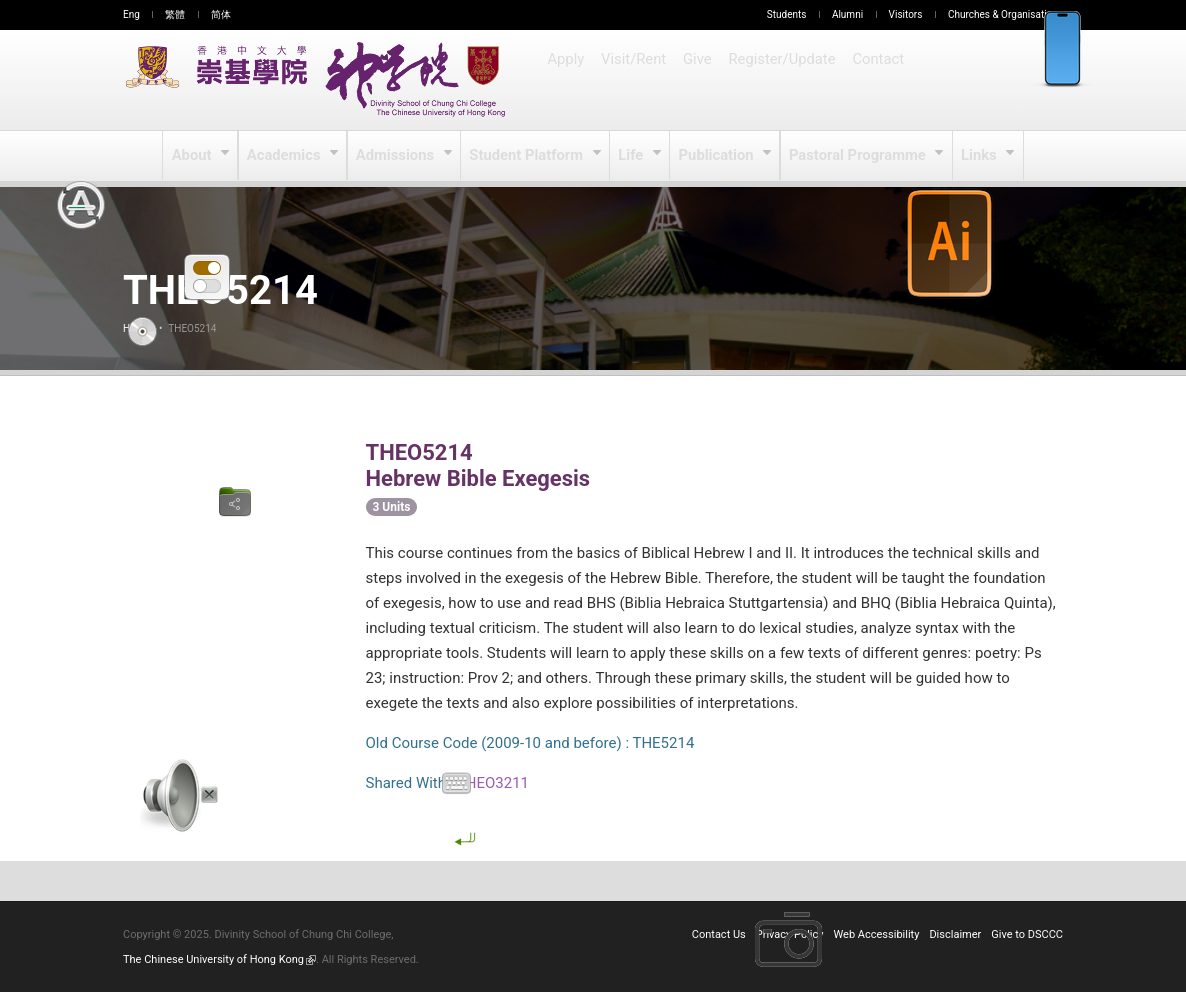 Image resolution: width=1186 pixels, height=992 pixels. What do you see at coordinates (142, 331) in the screenshot?
I see `indicates a DVD+R disc drive or media` at bounding box center [142, 331].